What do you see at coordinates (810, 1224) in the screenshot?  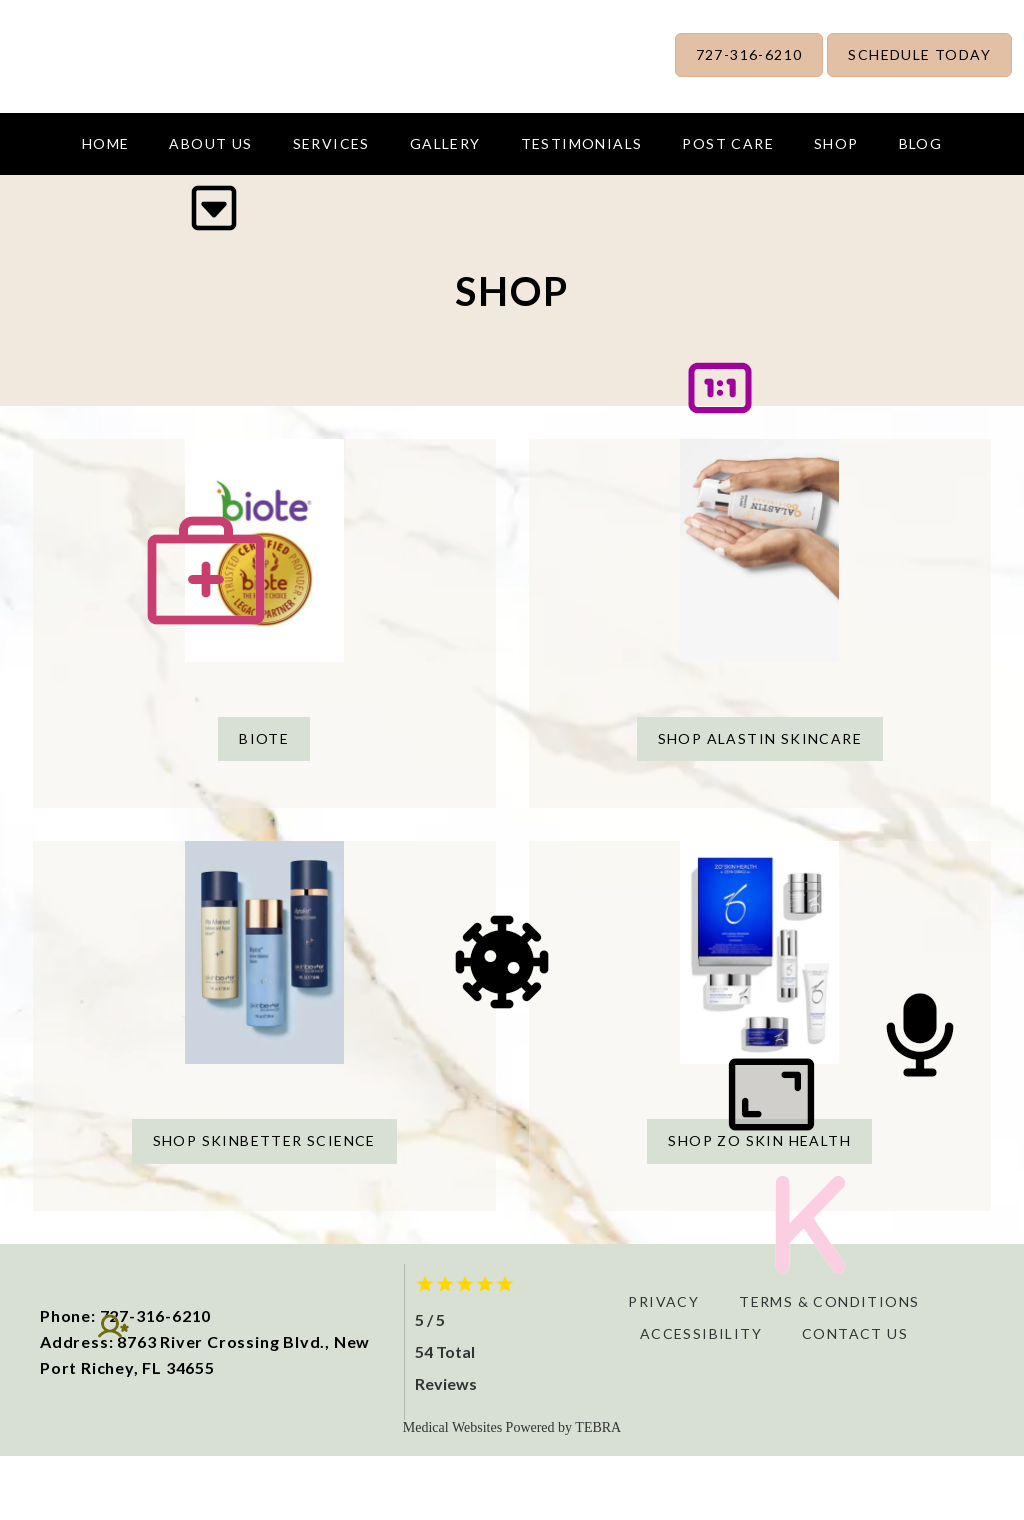 I see `represents the letter K as a keyboard shortcut indicator` at bounding box center [810, 1224].